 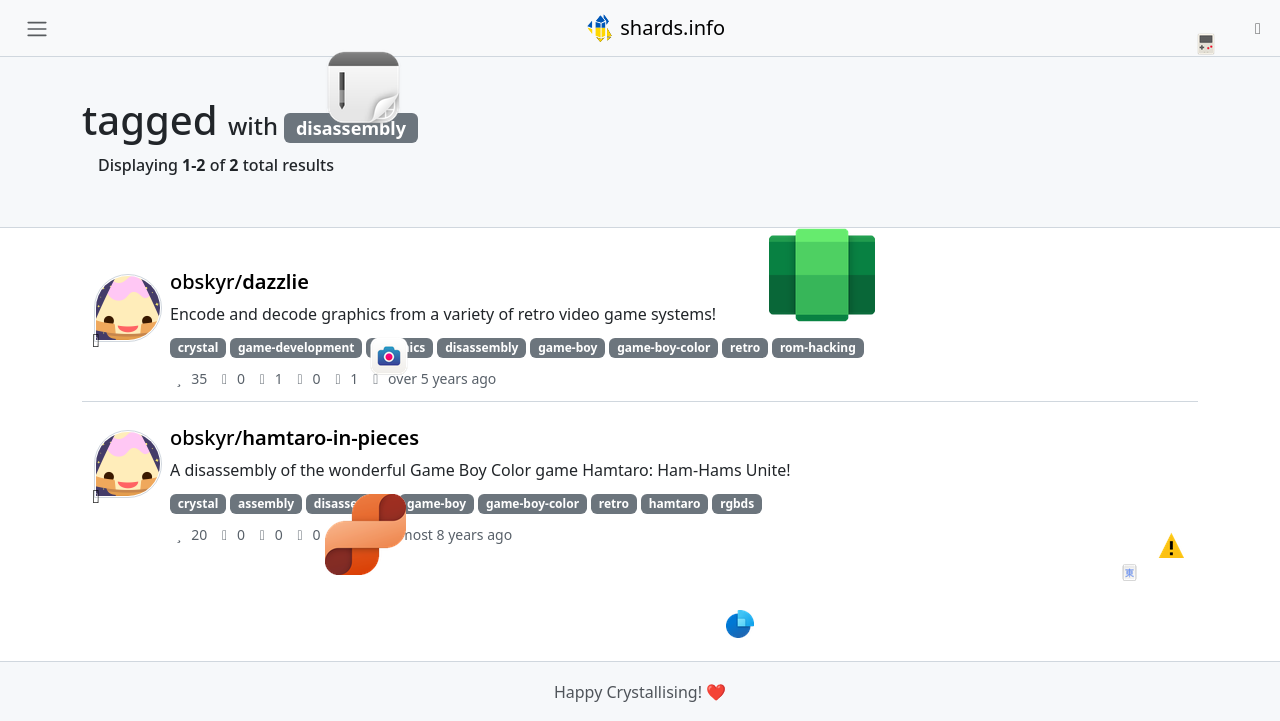 What do you see at coordinates (1161, 535) in the screenshot?
I see `onedrive sync warning or issue detected` at bounding box center [1161, 535].